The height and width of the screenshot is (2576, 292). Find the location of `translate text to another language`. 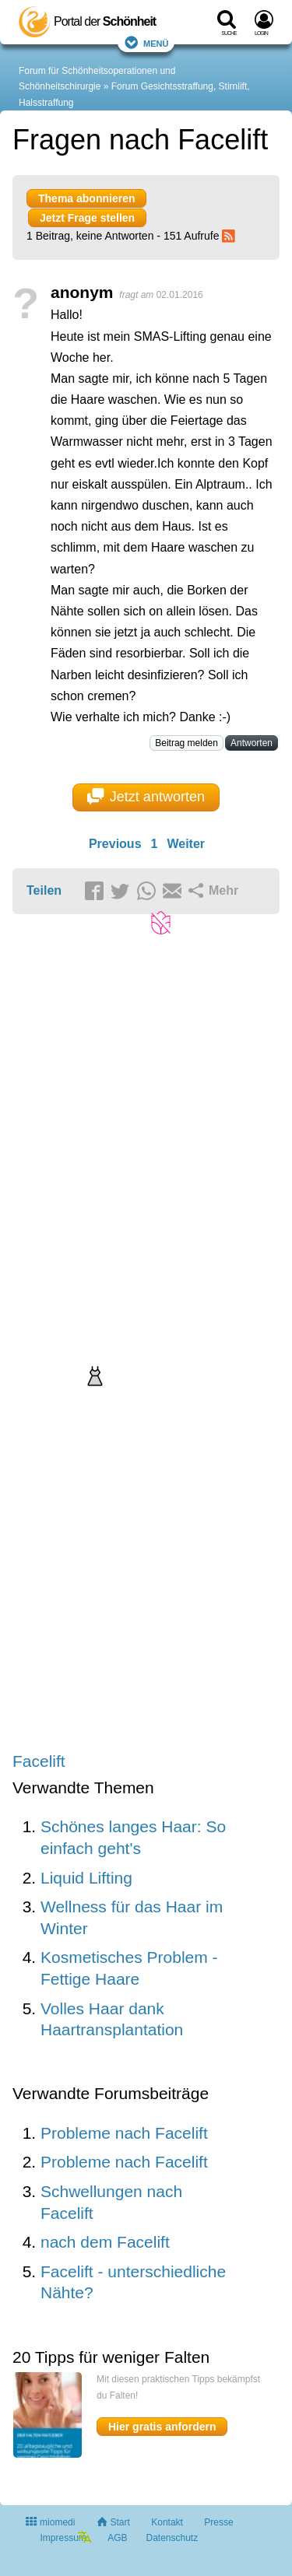

translate text to another language is located at coordinates (84, 2537).